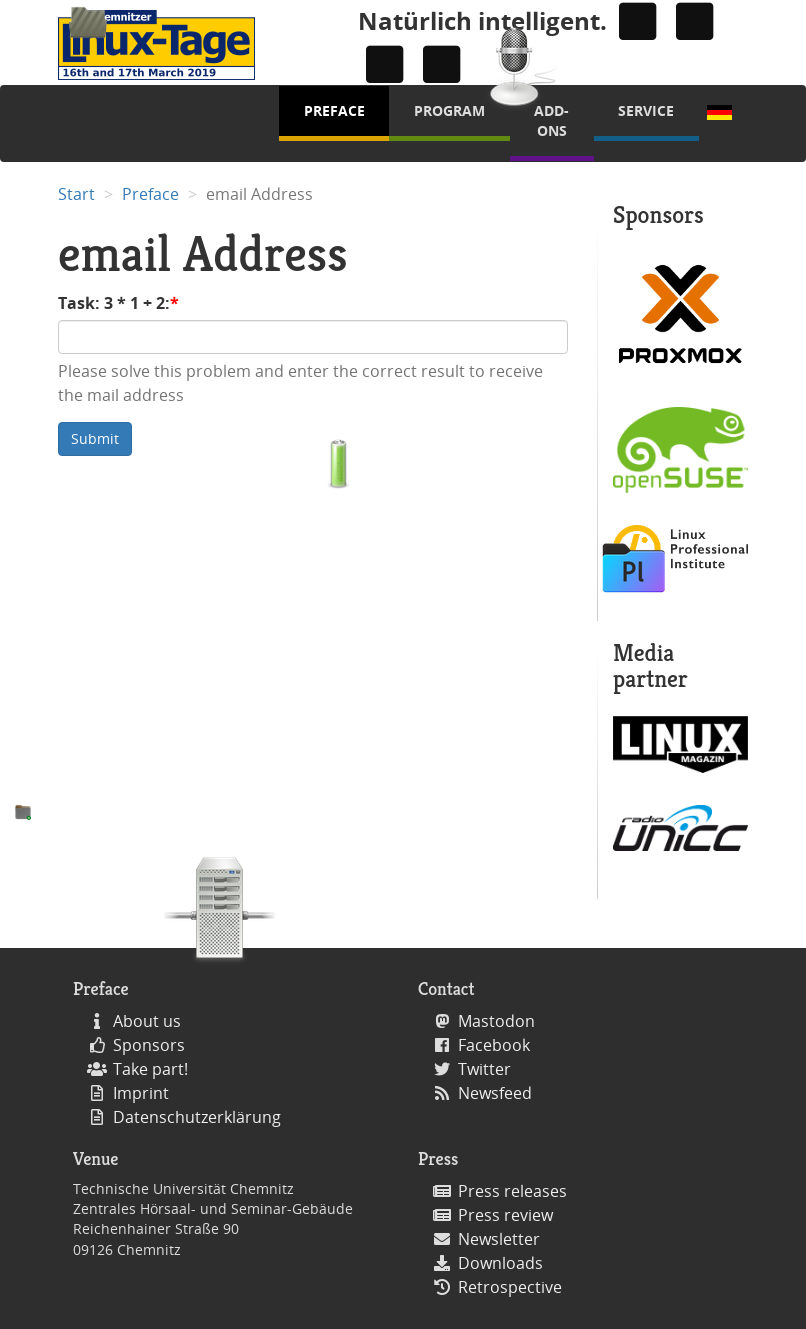 Image resolution: width=806 pixels, height=1329 pixels. What do you see at coordinates (23, 812) in the screenshot?
I see `create a new folder` at bounding box center [23, 812].